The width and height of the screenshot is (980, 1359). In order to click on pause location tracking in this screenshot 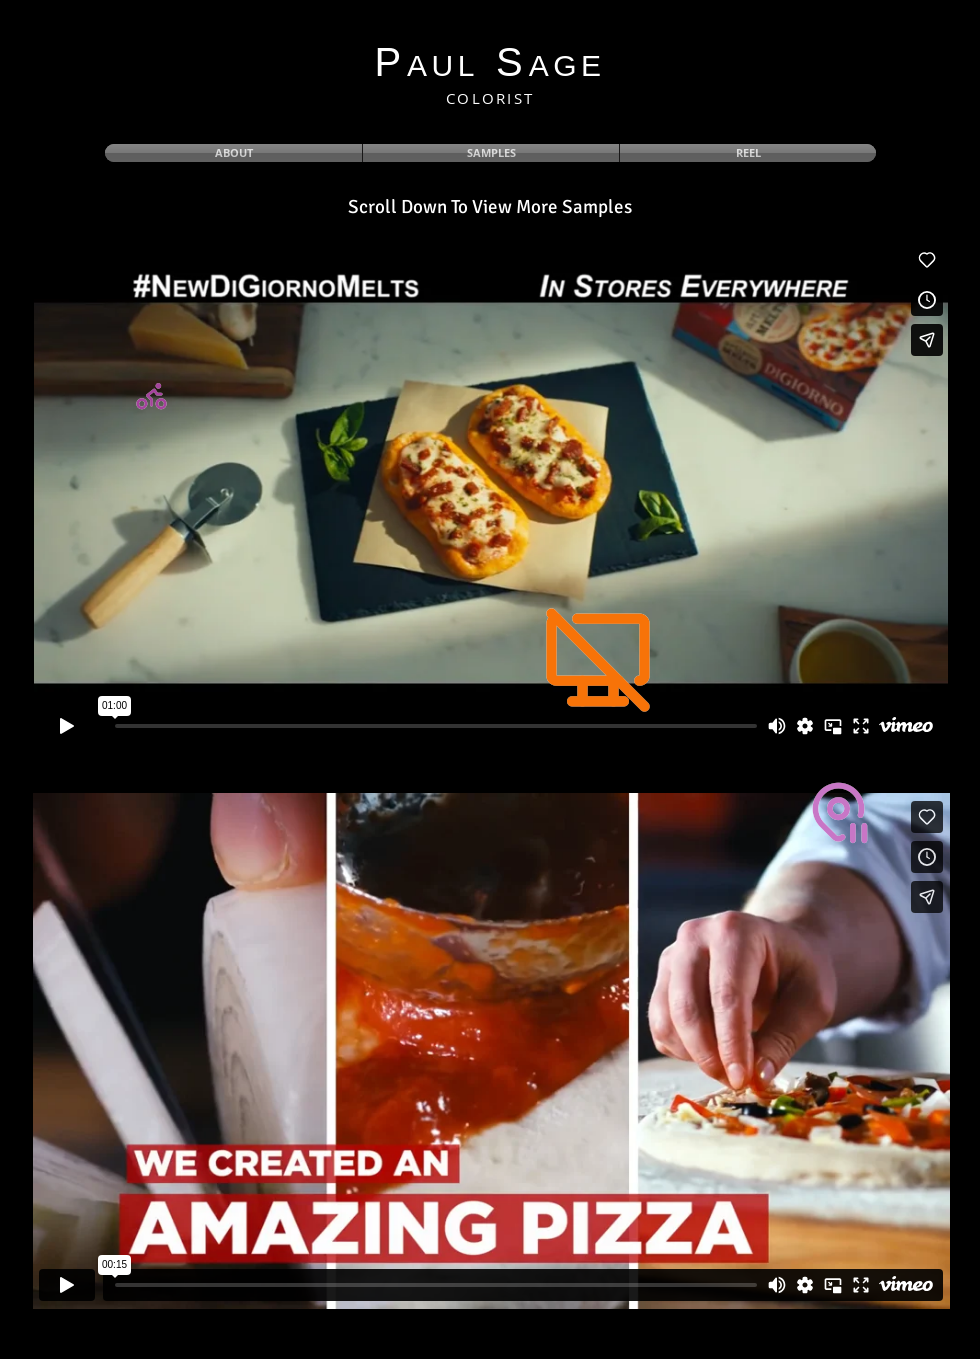, I will do `click(838, 811)`.